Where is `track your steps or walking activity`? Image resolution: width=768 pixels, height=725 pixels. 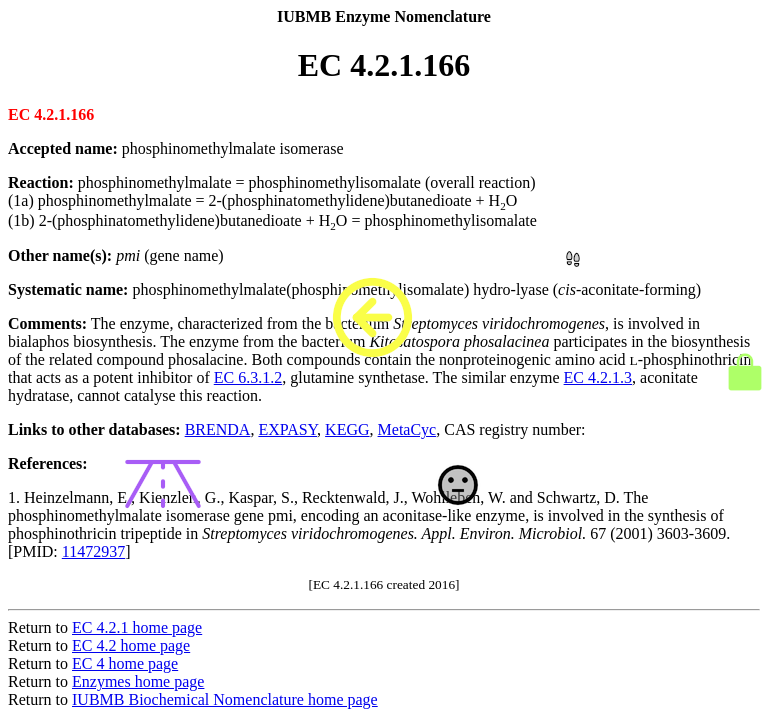 track your steps or walking activity is located at coordinates (573, 259).